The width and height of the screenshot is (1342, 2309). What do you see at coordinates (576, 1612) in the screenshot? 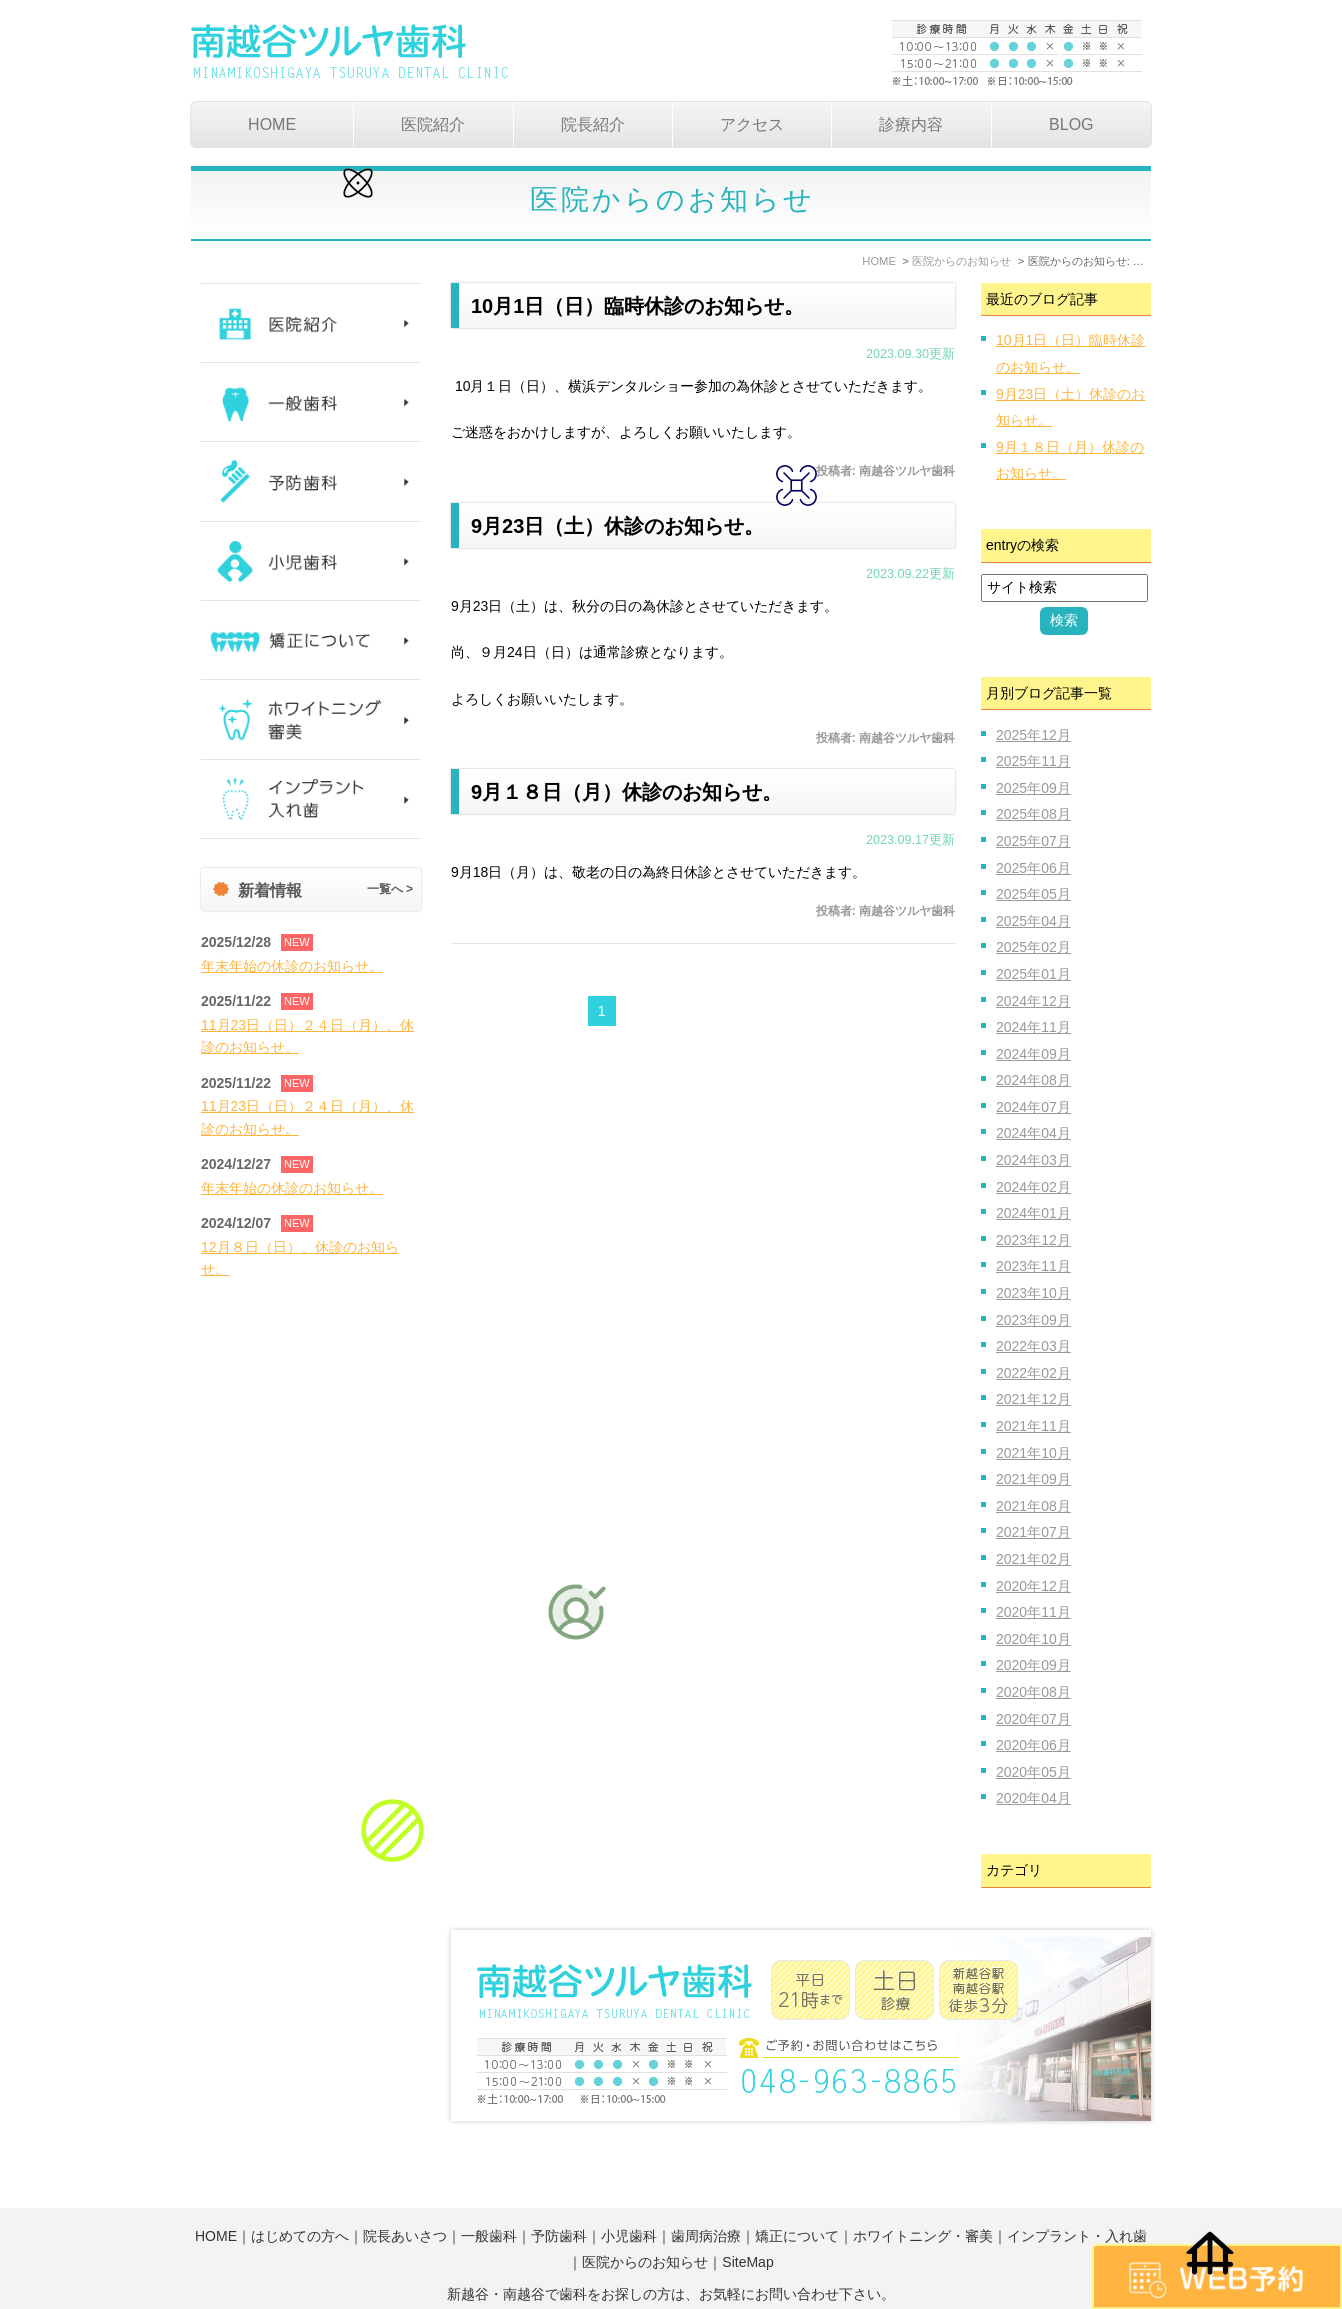
I see `verified user profile` at bounding box center [576, 1612].